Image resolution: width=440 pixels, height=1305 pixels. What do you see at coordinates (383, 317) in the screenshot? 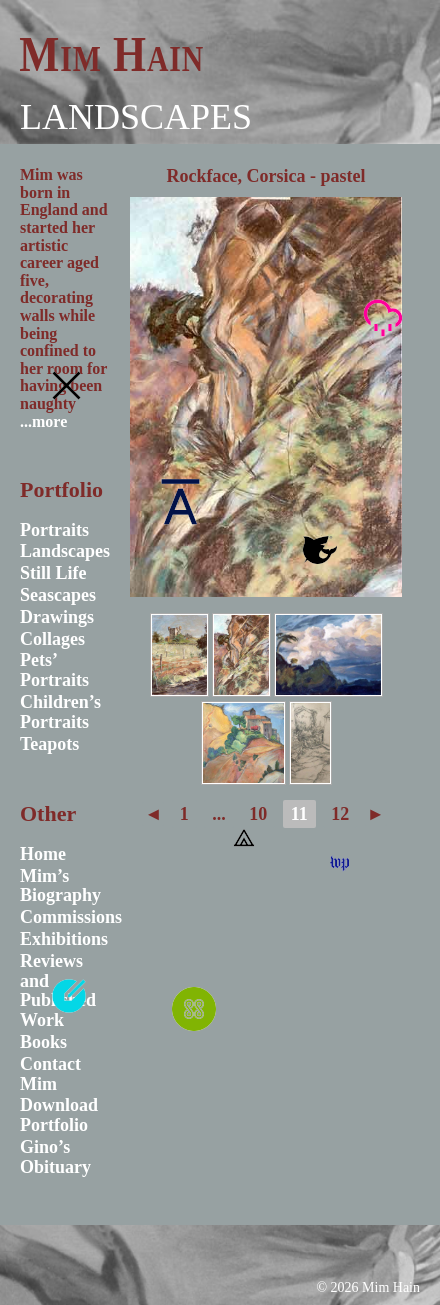
I see `indicates rainy or showery weather conditions` at bounding box center [383, 317].